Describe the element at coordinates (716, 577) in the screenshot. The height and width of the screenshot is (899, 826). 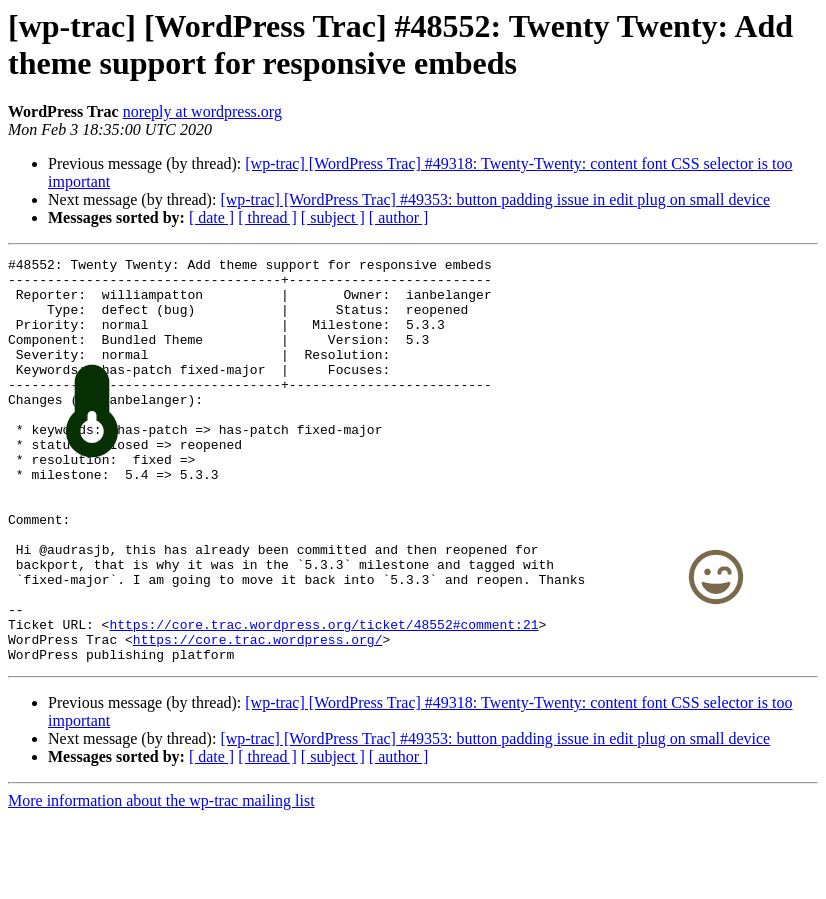
I see `add a playful or joking tone to your message` at that location.